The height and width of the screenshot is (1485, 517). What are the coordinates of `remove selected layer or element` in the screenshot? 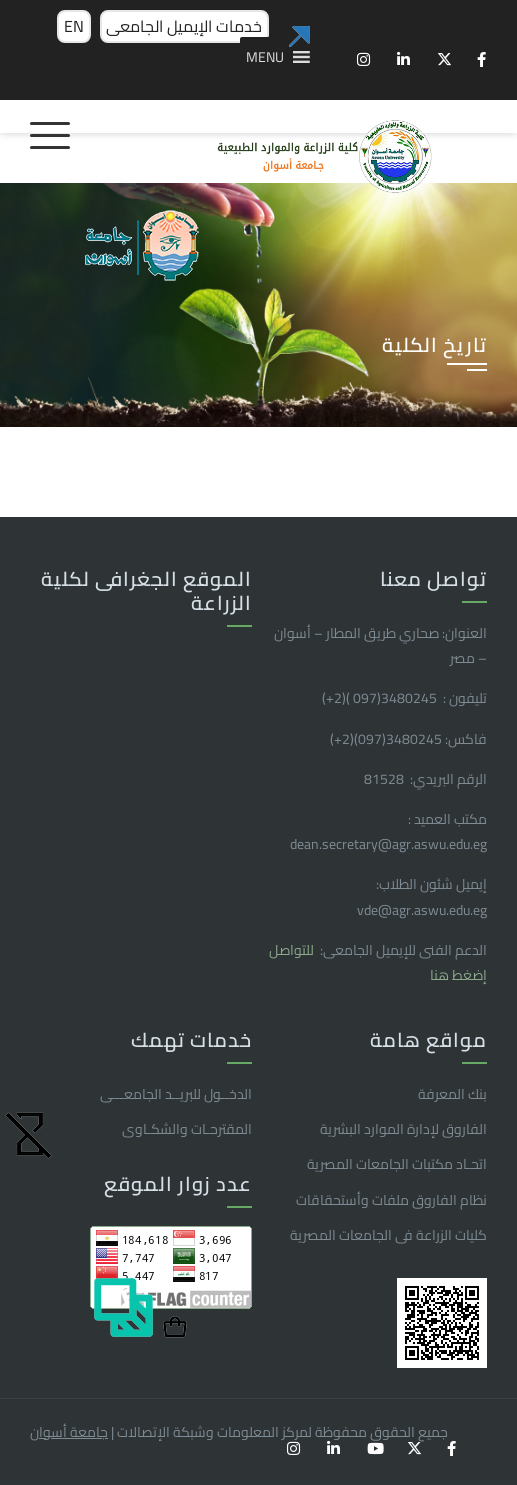 It's located at (123, 1307).